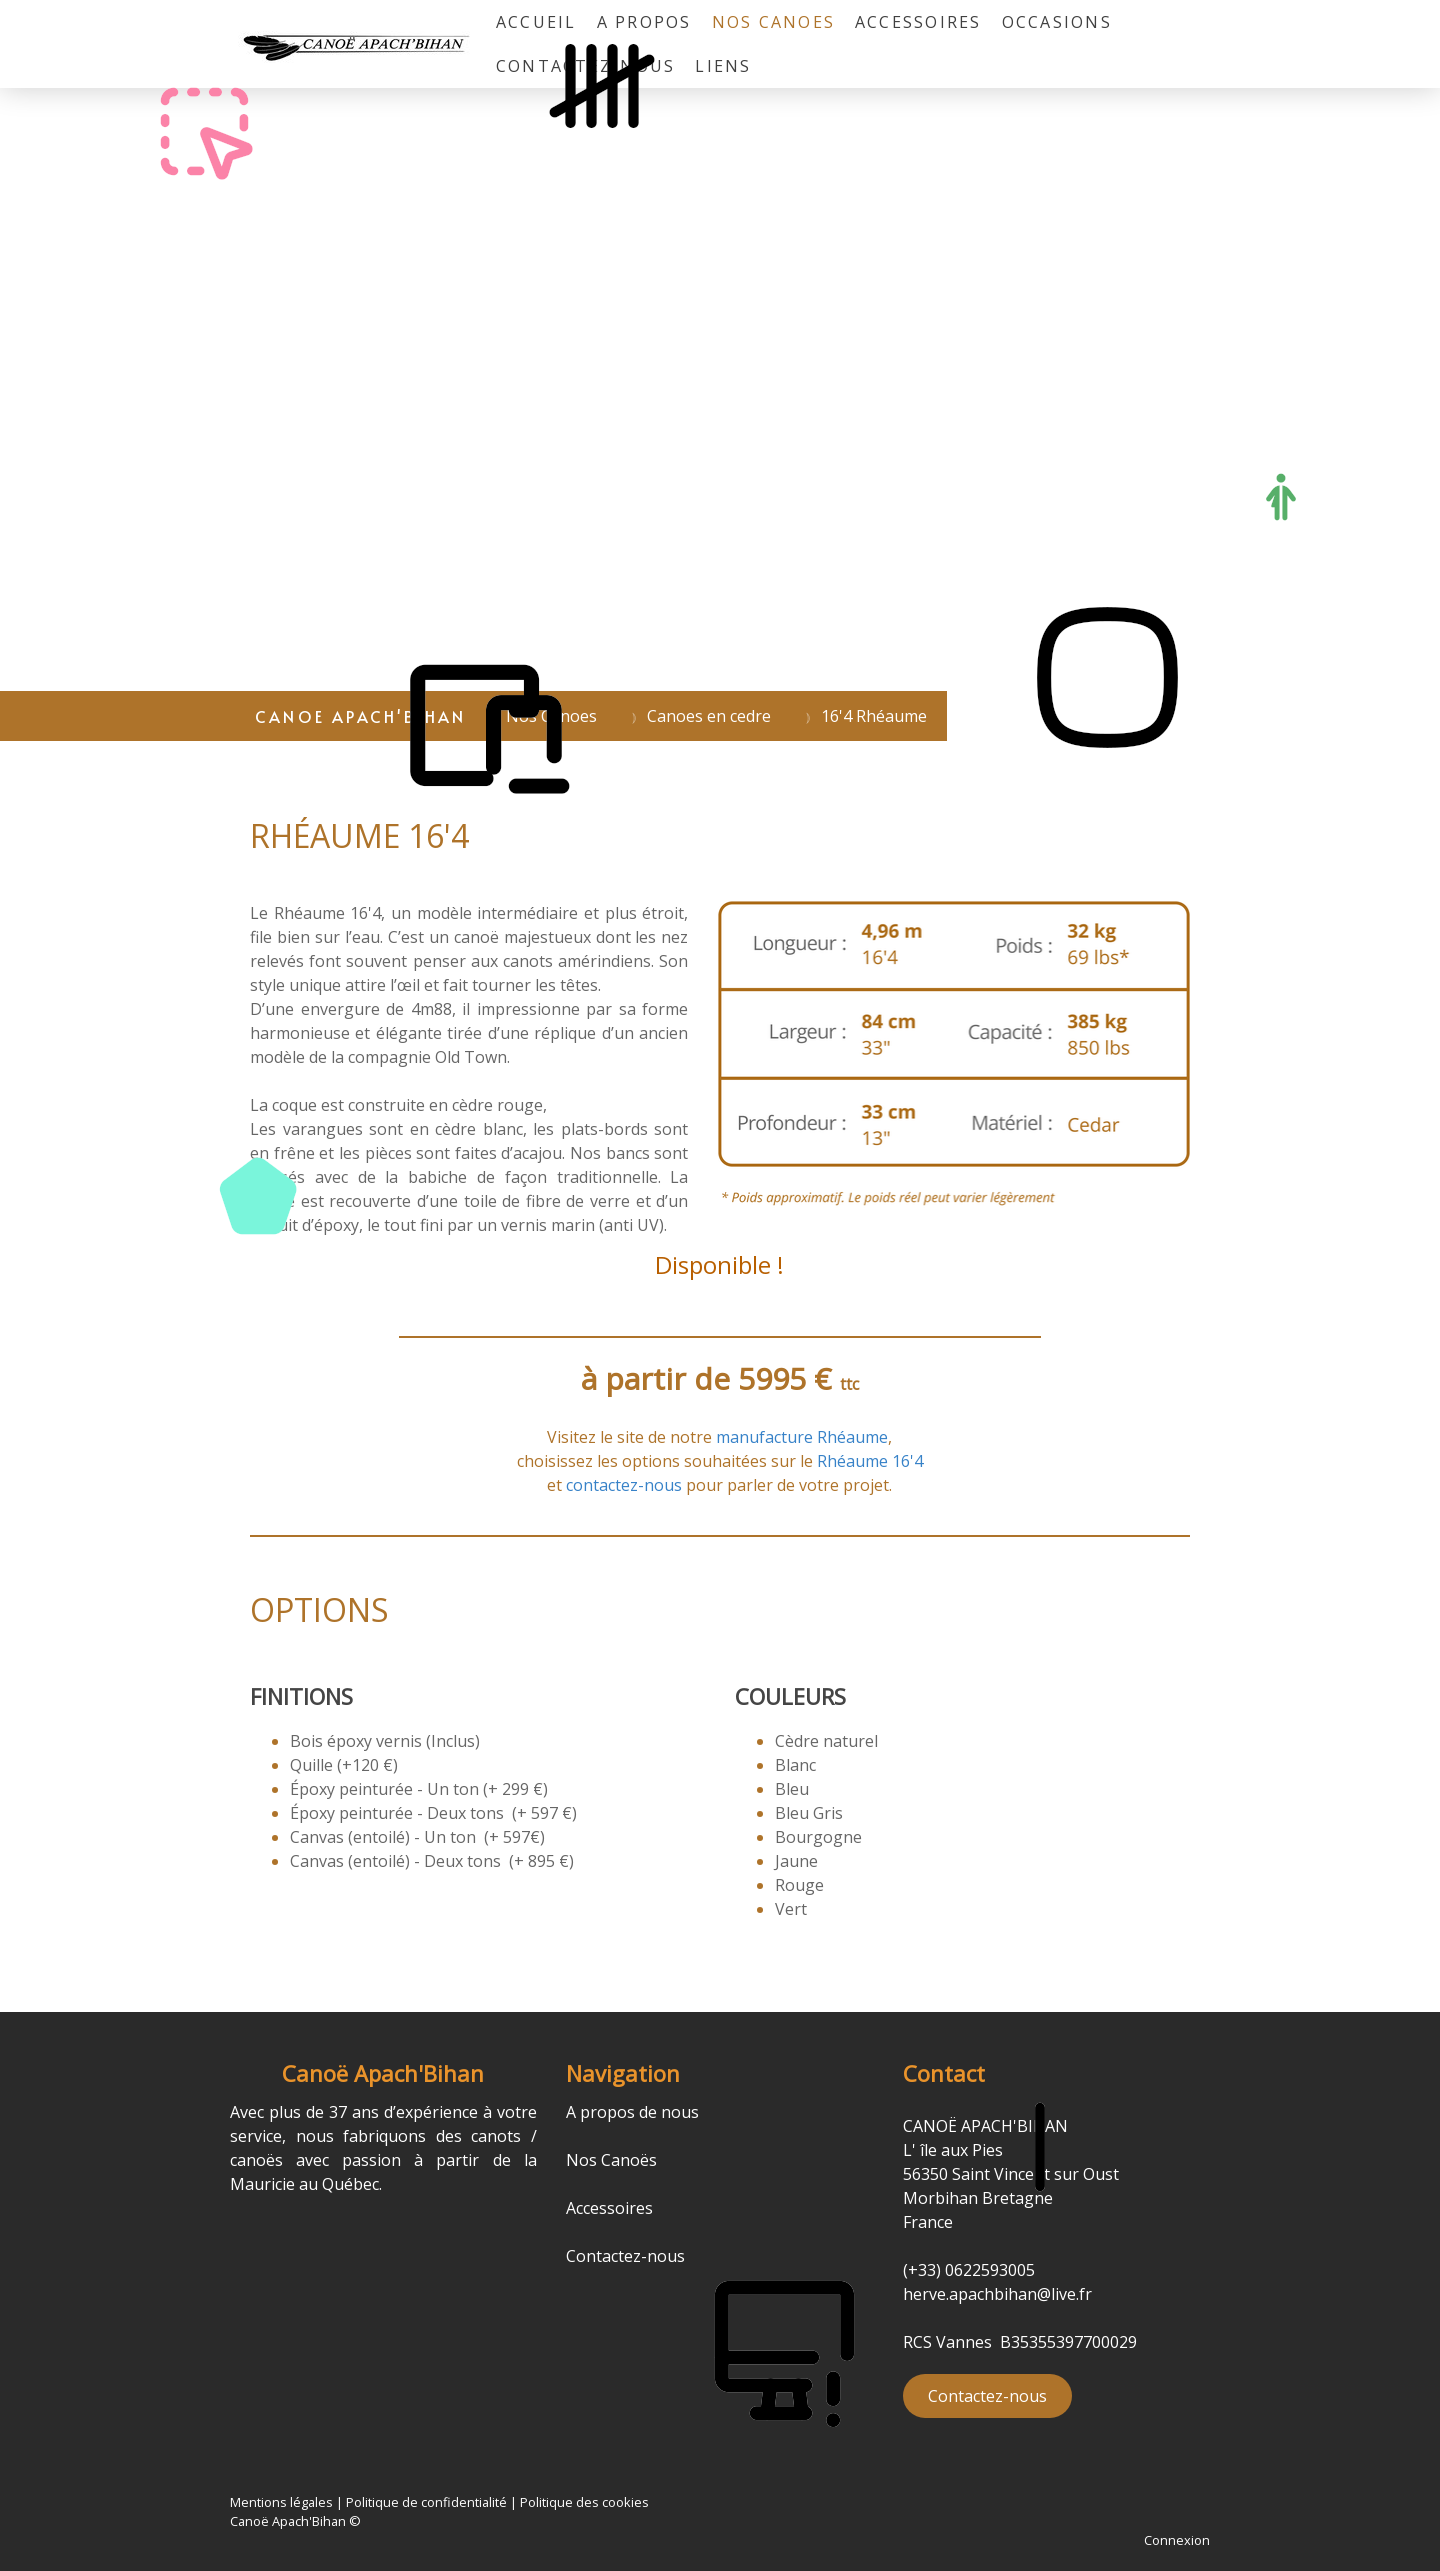 This screenshot has width=1440, height=2571. Describe the element at coordinates (486, 733) in the screenshot. I see `remove a device from your account` at that location.